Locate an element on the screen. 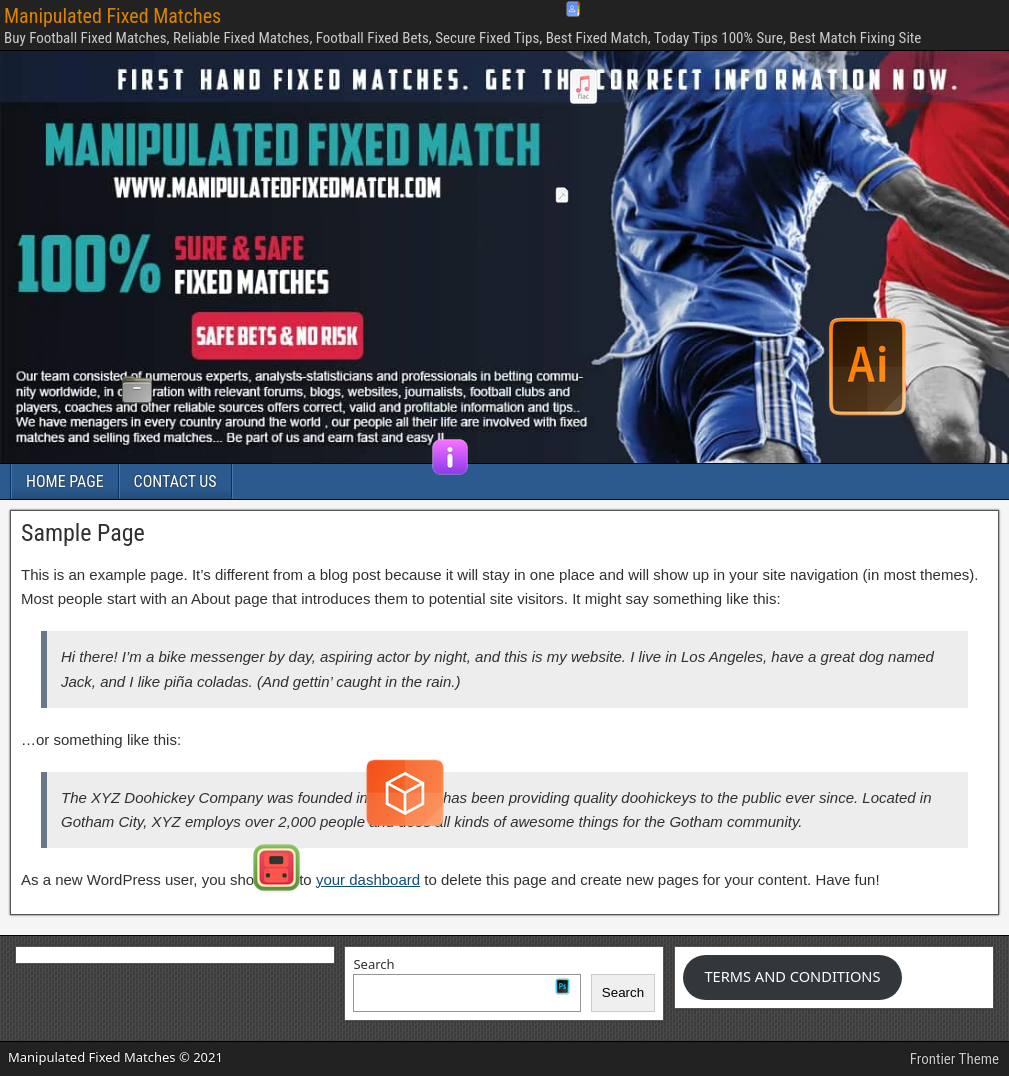 The height and width of the screenshot is (1076, 1009). open contacts or address book app is located at coordinates (573, 9).